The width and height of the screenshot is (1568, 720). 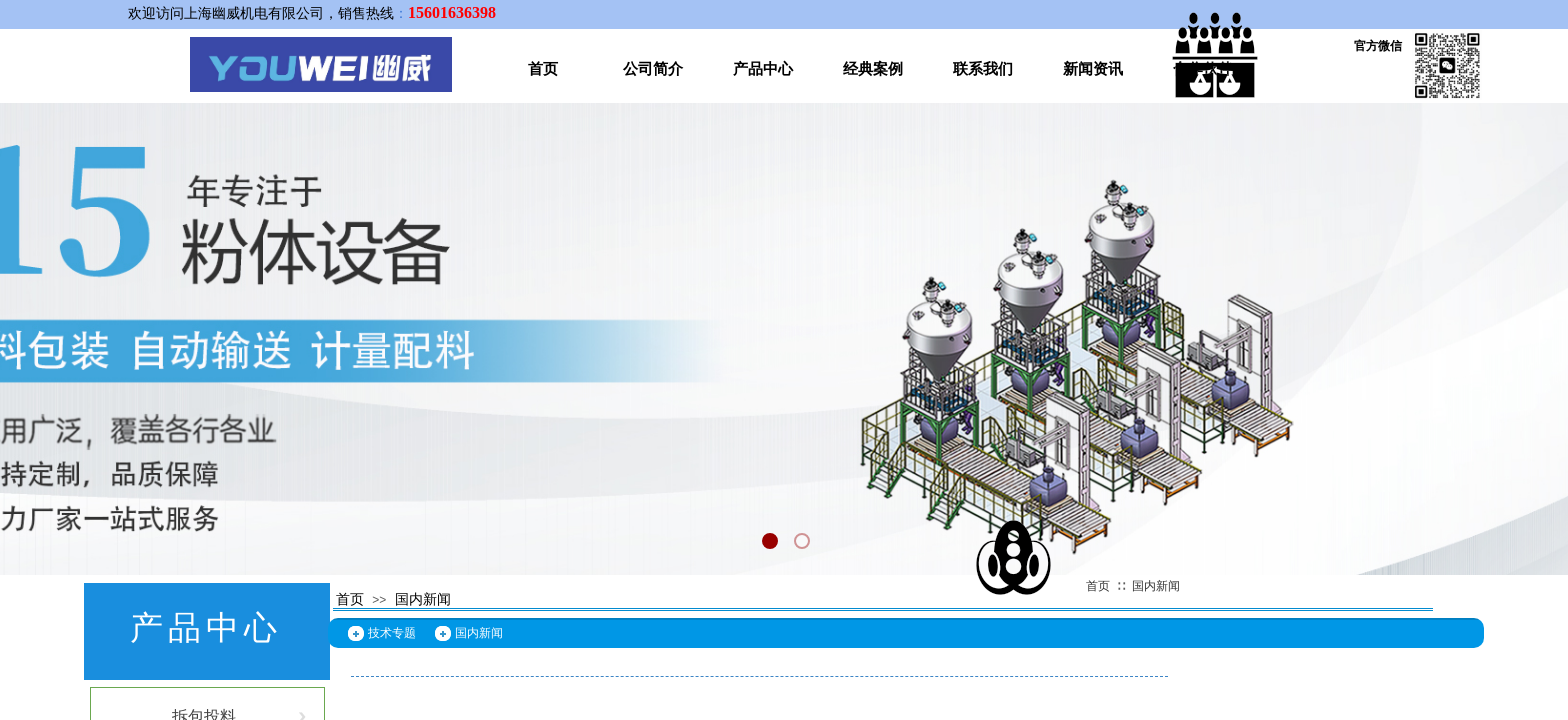 What do you see at coordinates (1215, 55) in the screenshot?
I see `view jury or tribunal panel` at bounding box center [1215, 55].